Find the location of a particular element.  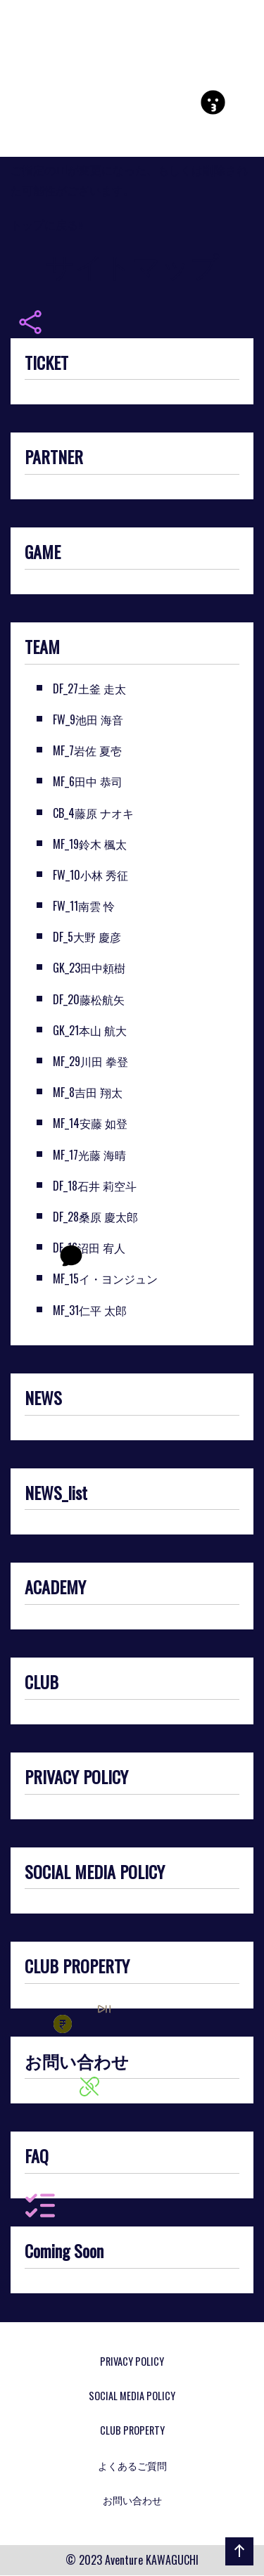

unlink or disconnect a shared link is located at coordinates (89, 2087).